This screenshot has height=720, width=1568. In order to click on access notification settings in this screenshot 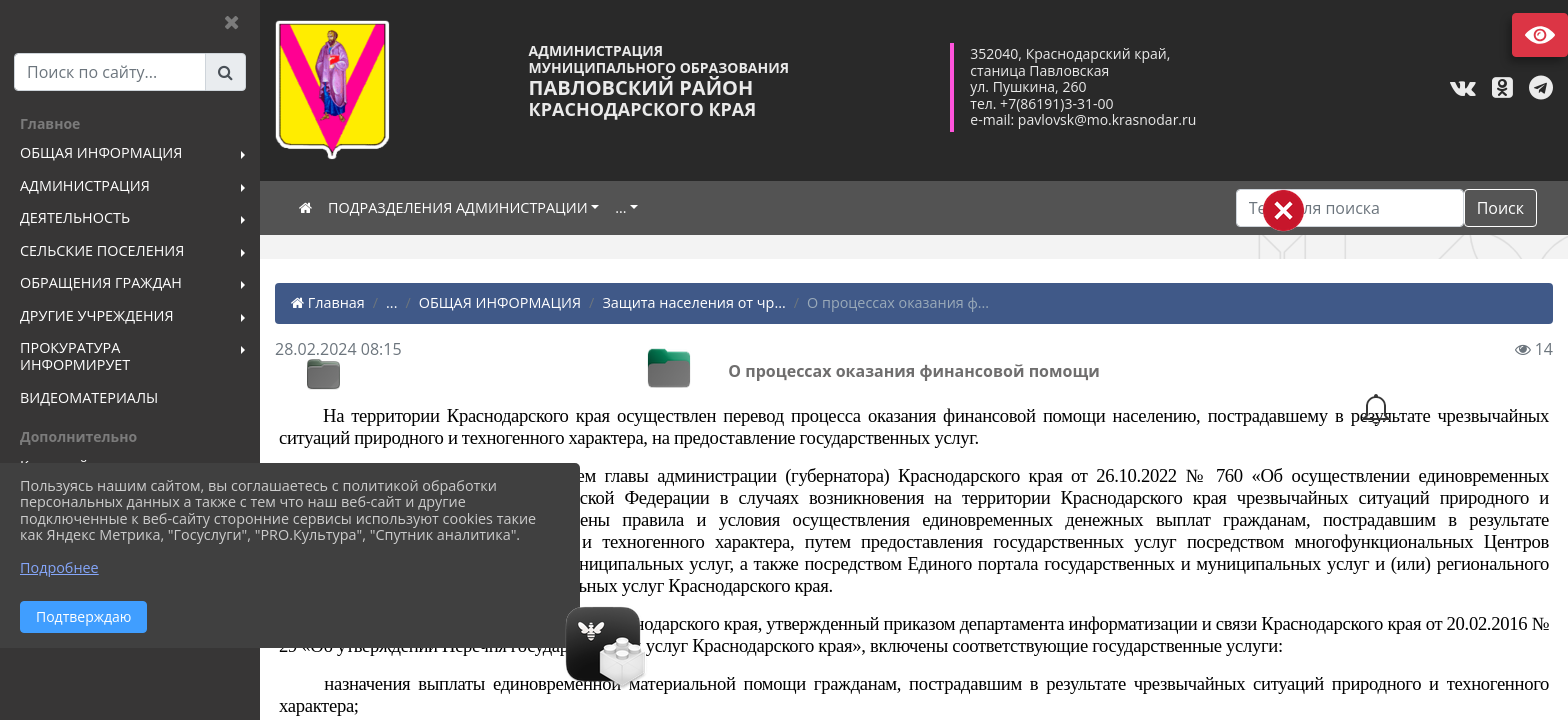, I will do `click(1376, 408)`.